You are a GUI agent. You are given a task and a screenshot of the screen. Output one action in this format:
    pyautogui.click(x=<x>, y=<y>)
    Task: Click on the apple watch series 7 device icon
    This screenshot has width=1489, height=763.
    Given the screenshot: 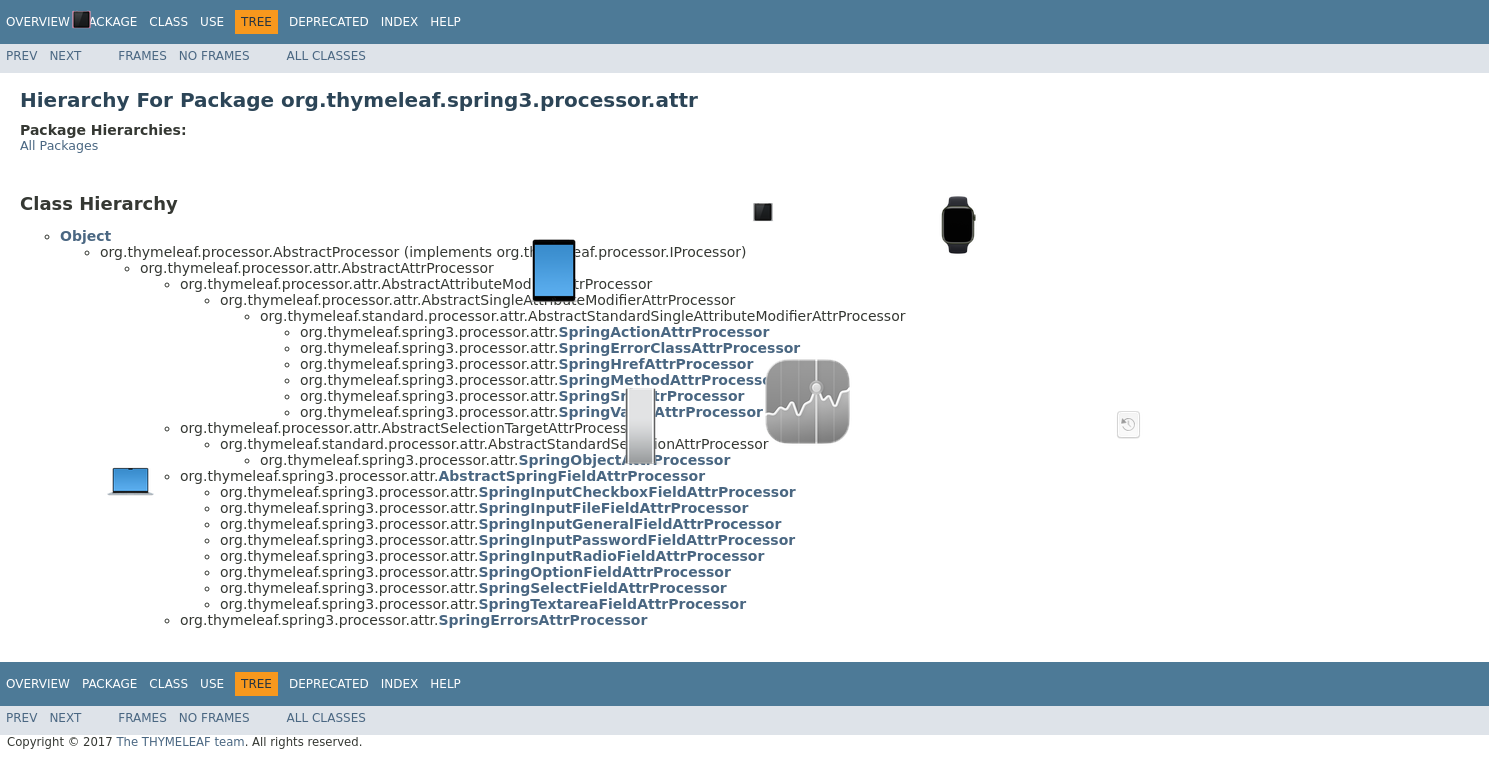 What is the action you would take?
    pyautogui.click(x=958, y=225)
    